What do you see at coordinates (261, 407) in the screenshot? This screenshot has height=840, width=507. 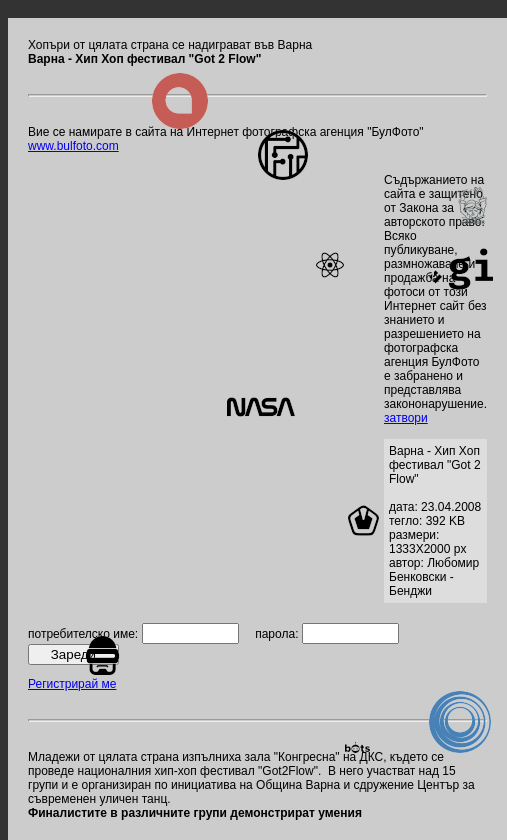 I see `NASA official app or website link` at bounding box center [261, 407].